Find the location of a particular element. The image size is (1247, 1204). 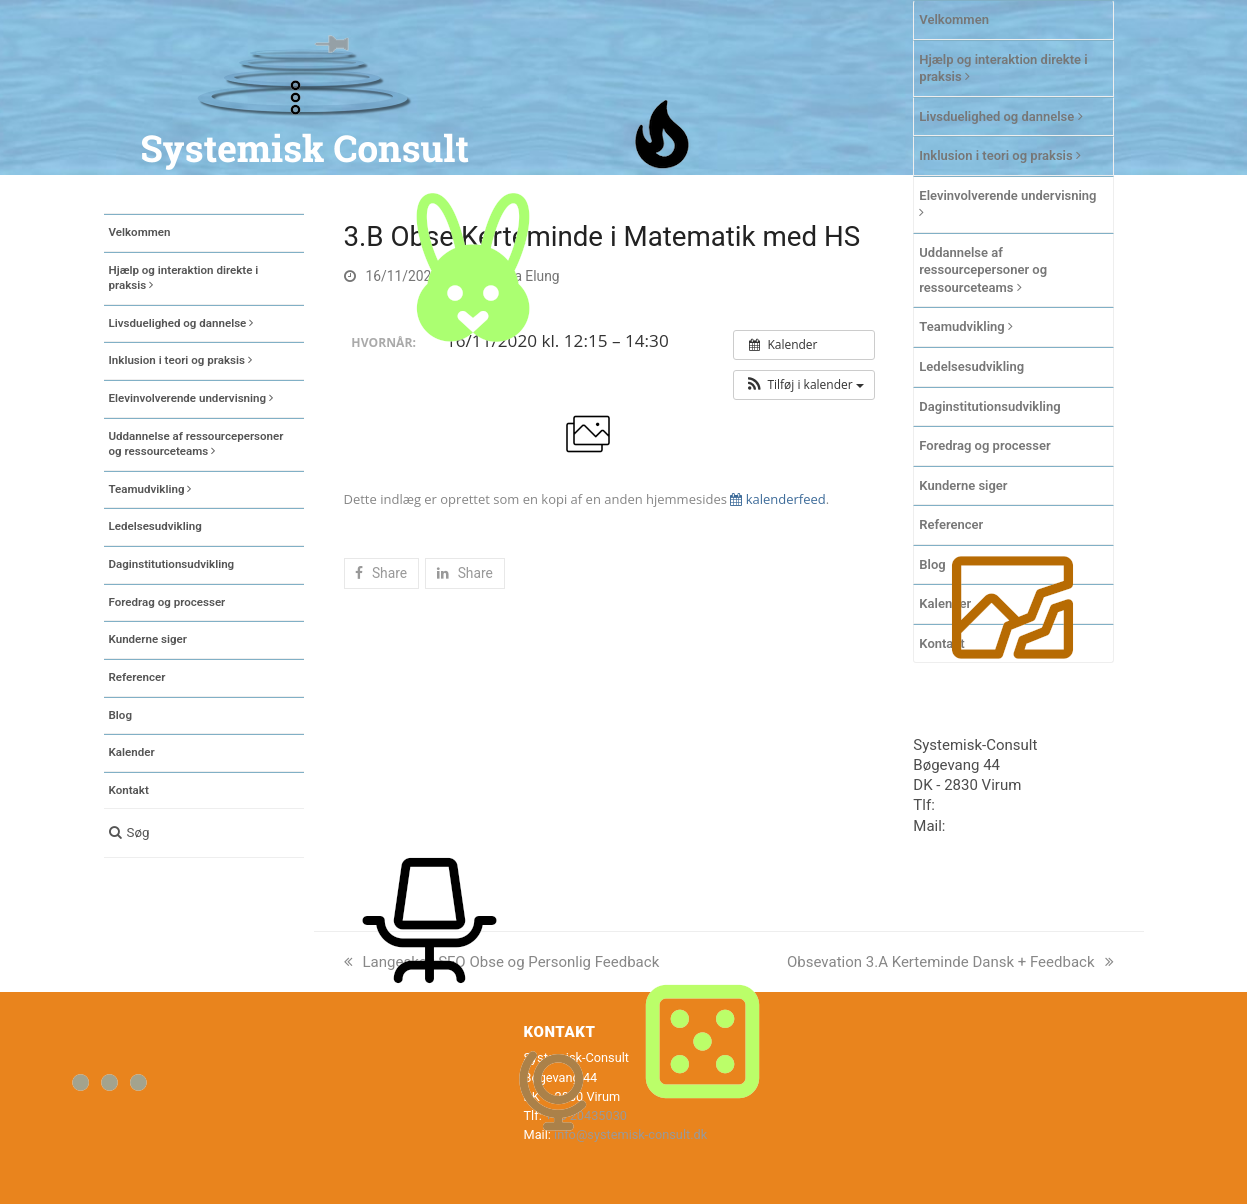

locate nearby fire stations is located at coordinates (662, 135).